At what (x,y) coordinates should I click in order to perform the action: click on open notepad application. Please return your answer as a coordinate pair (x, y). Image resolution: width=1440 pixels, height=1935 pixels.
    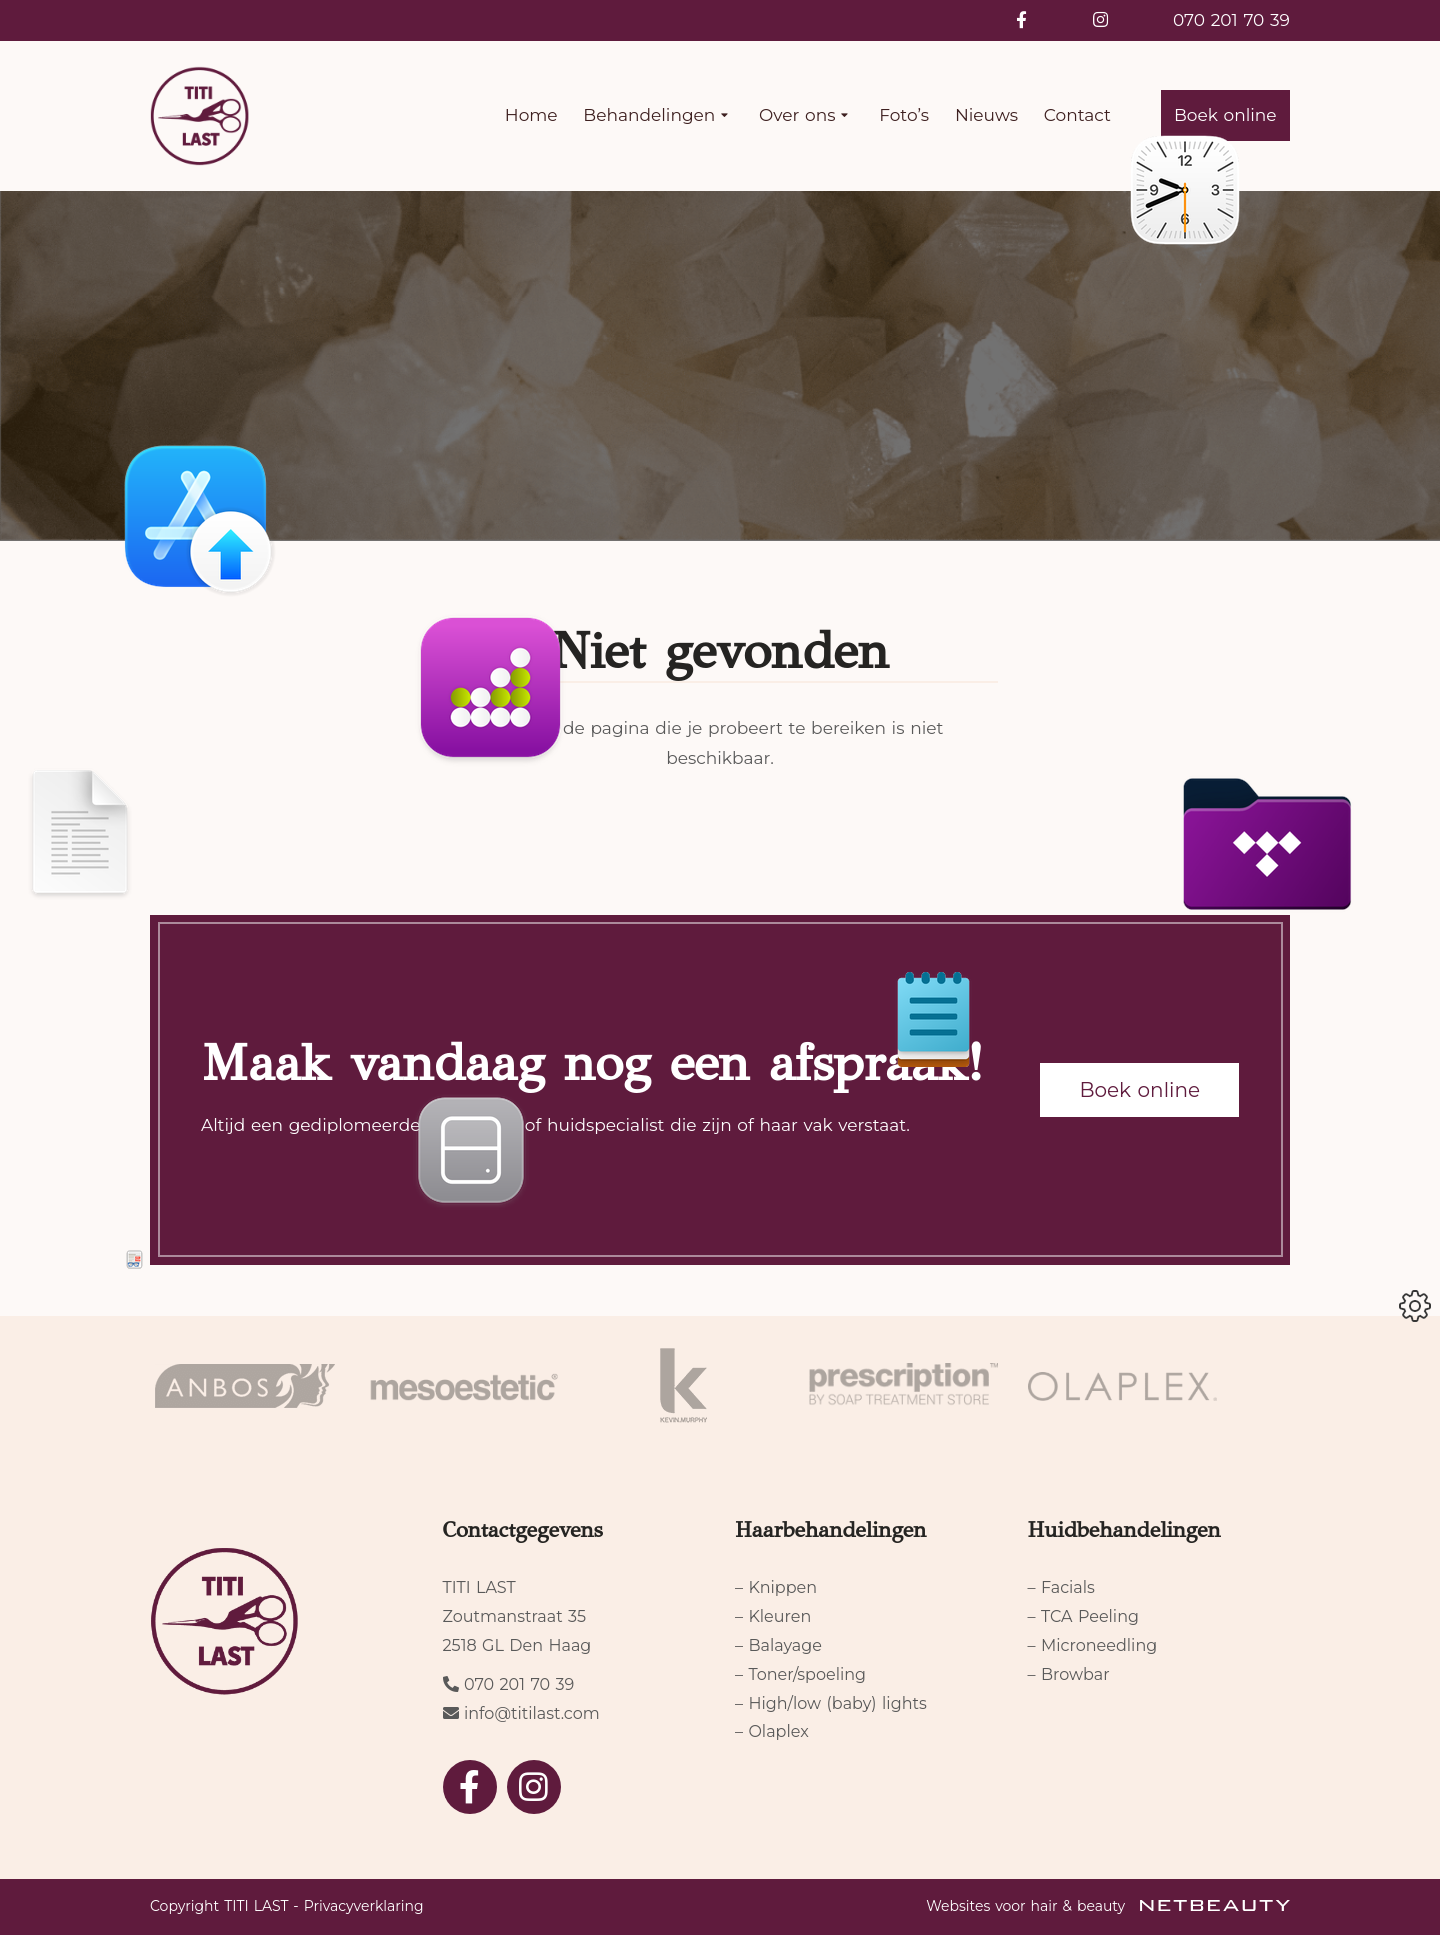
    Looking at the image, I should click on (933, 1019).